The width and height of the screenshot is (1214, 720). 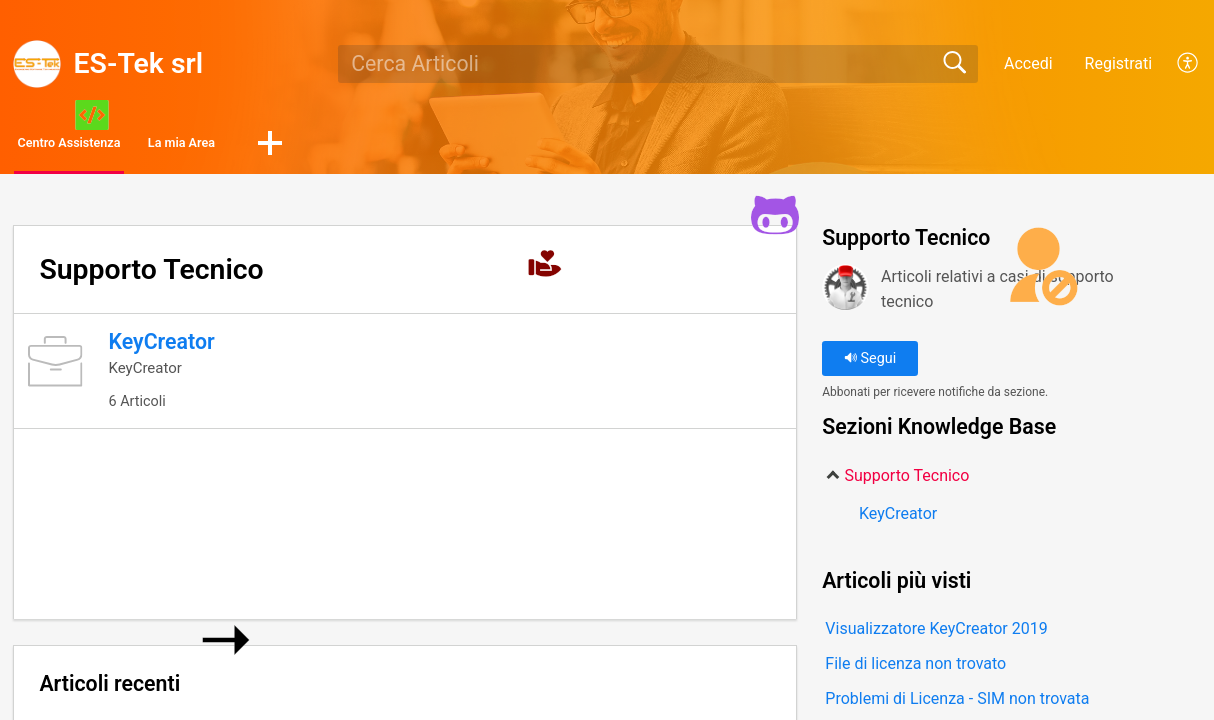 I want to click on open code editor or development tools, so click(x=92, y=115).